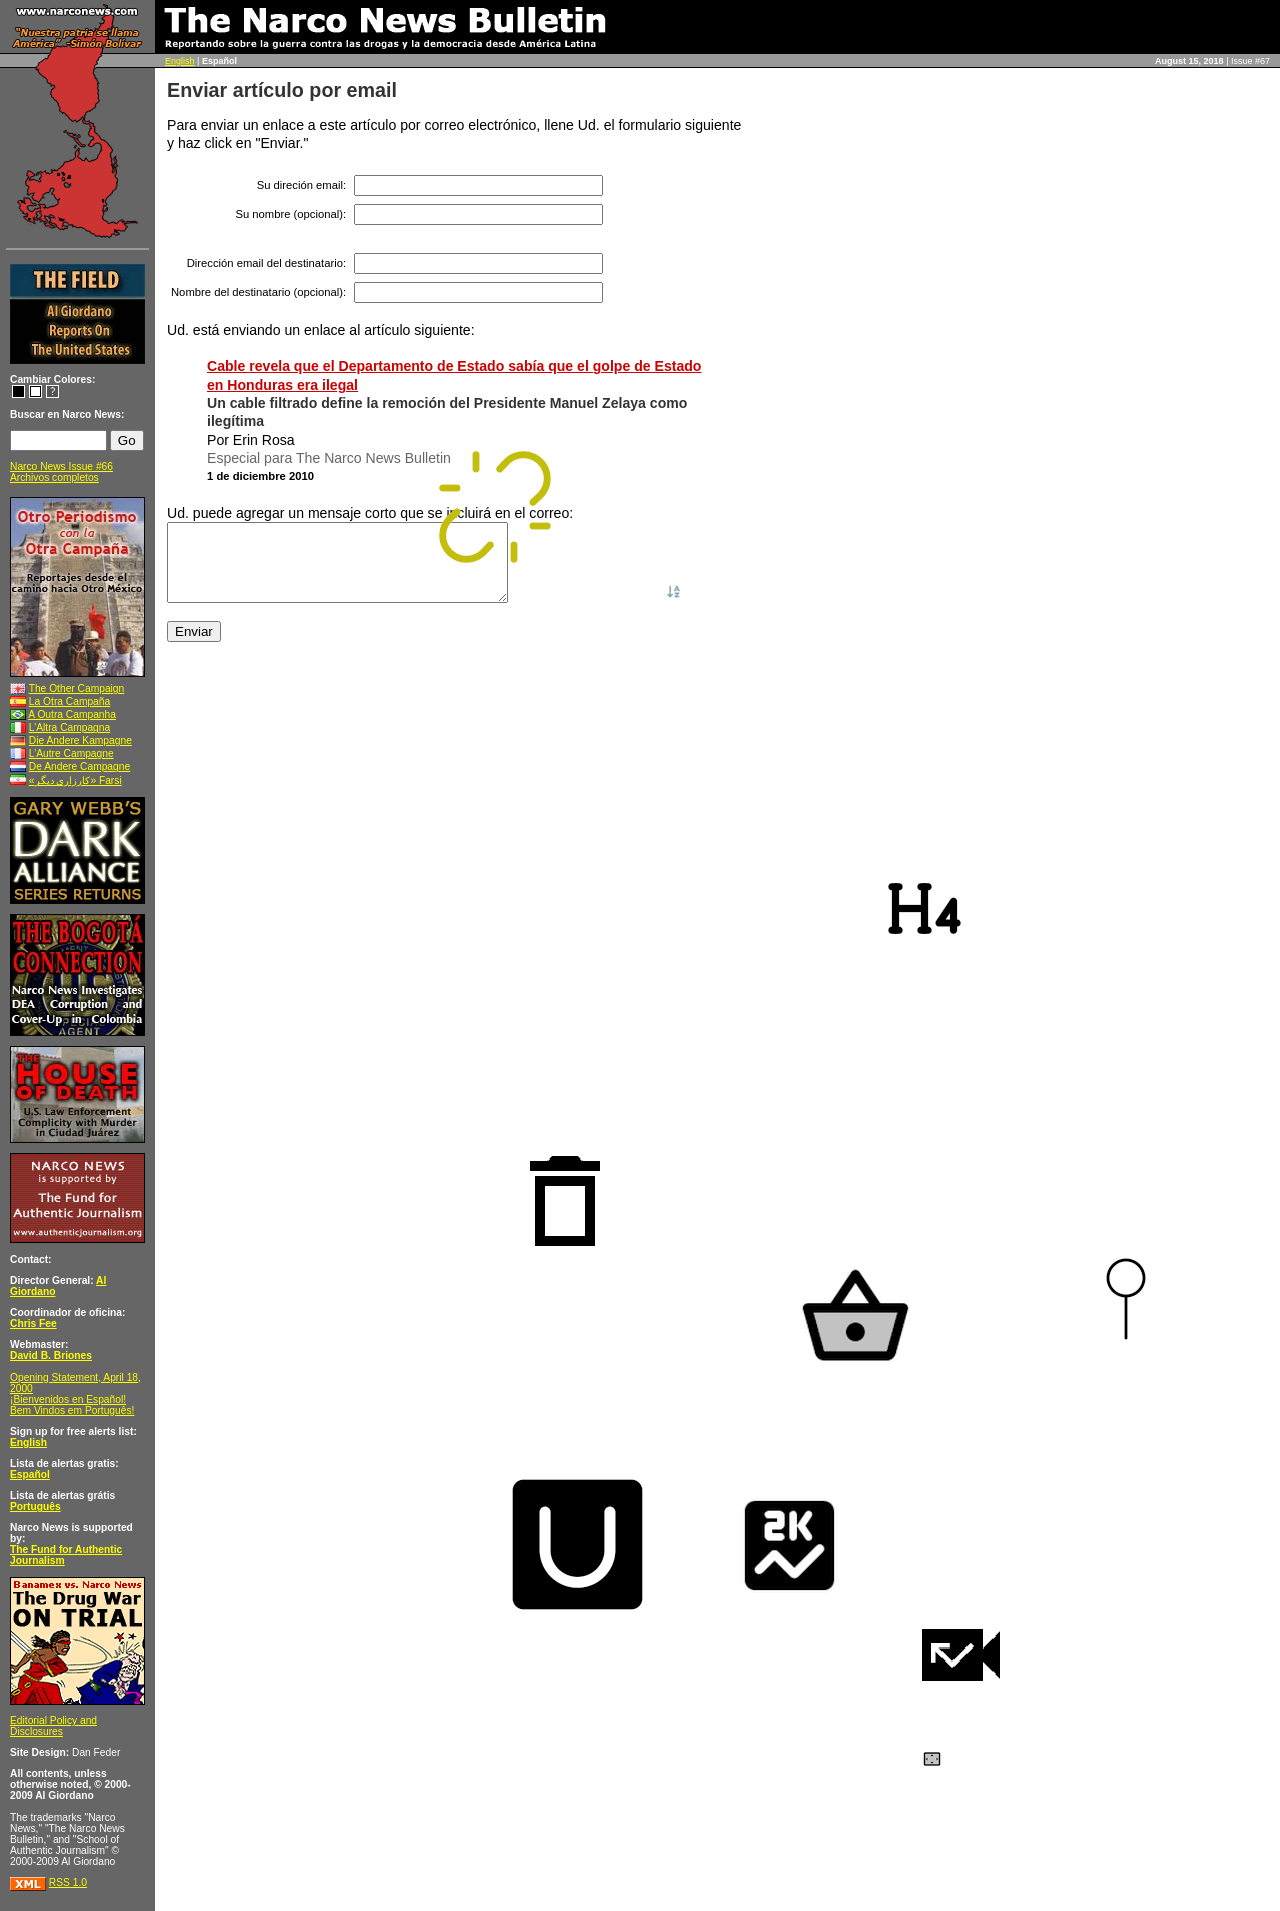 The height and width of the screenshot is (1911, 1280). What do you see at coordinates (1126, 1299) in the screenshot?
I see `mark a location on a map` at bounding box center [1126, 1299].